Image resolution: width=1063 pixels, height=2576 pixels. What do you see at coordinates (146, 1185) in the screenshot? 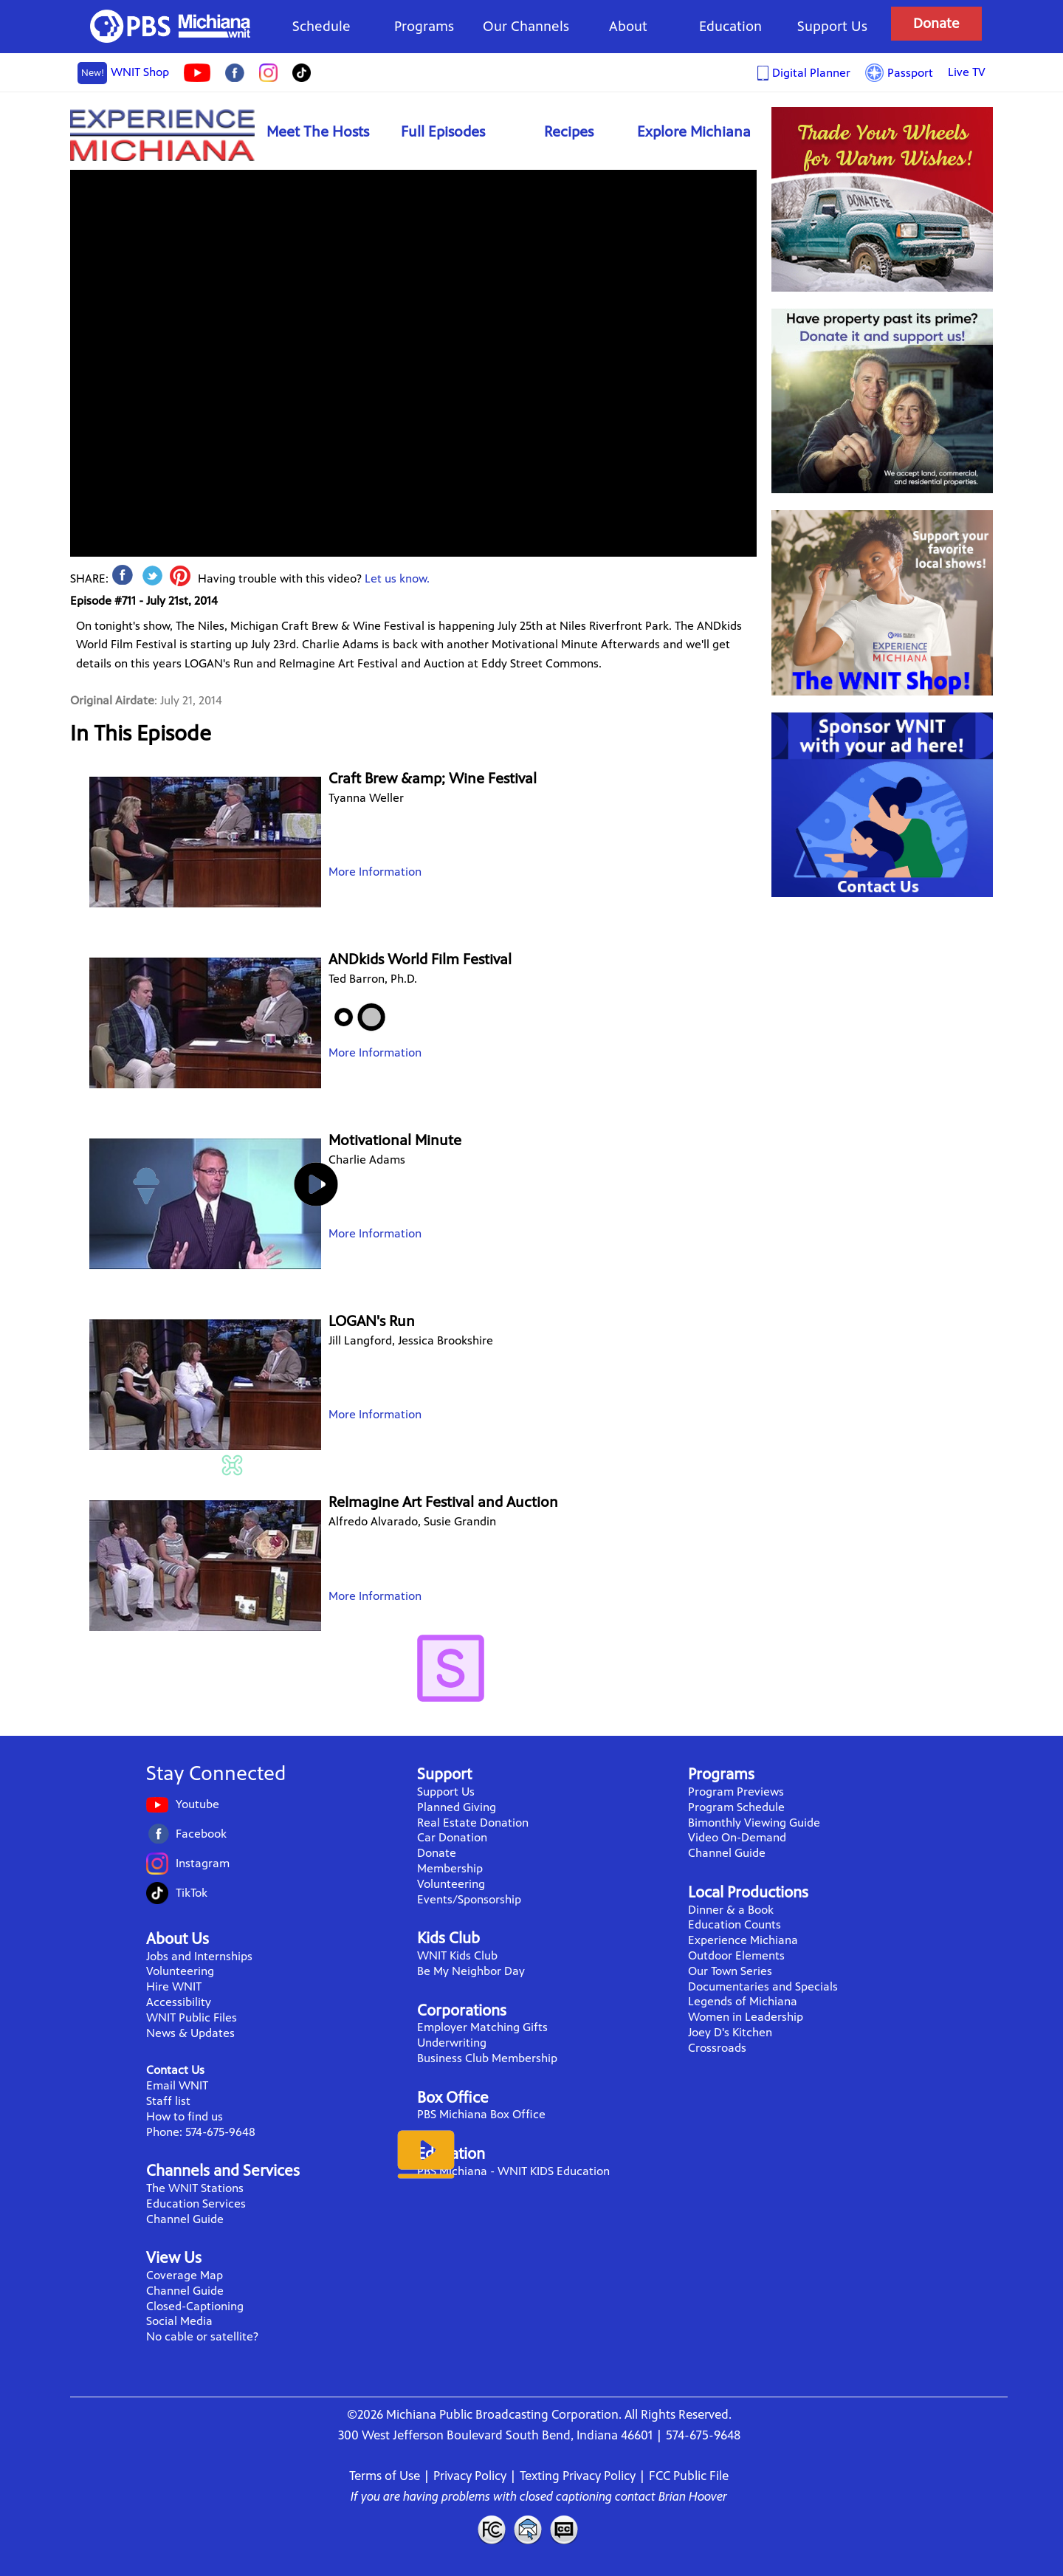
I see `browse dessert or ice cream options` at bounding box center [146, 1185].